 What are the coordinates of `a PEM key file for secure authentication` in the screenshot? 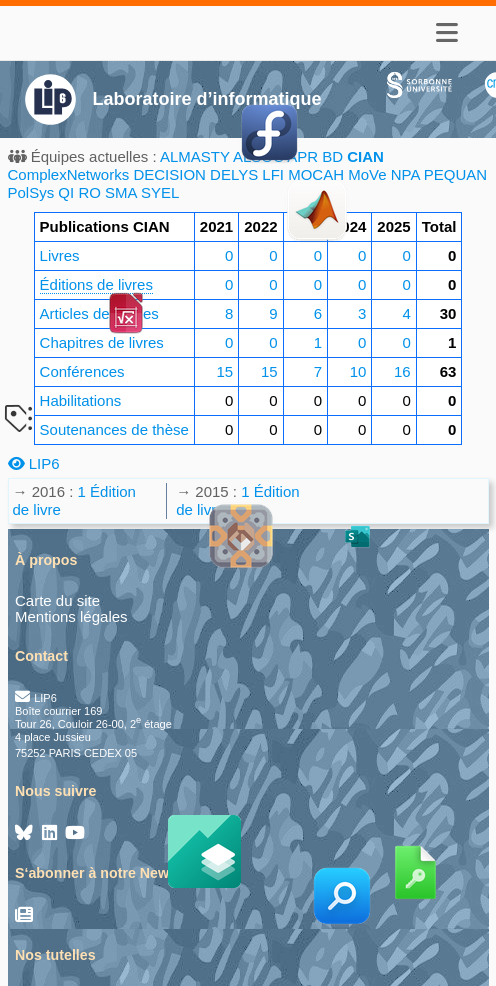 It's located at (415, 873).